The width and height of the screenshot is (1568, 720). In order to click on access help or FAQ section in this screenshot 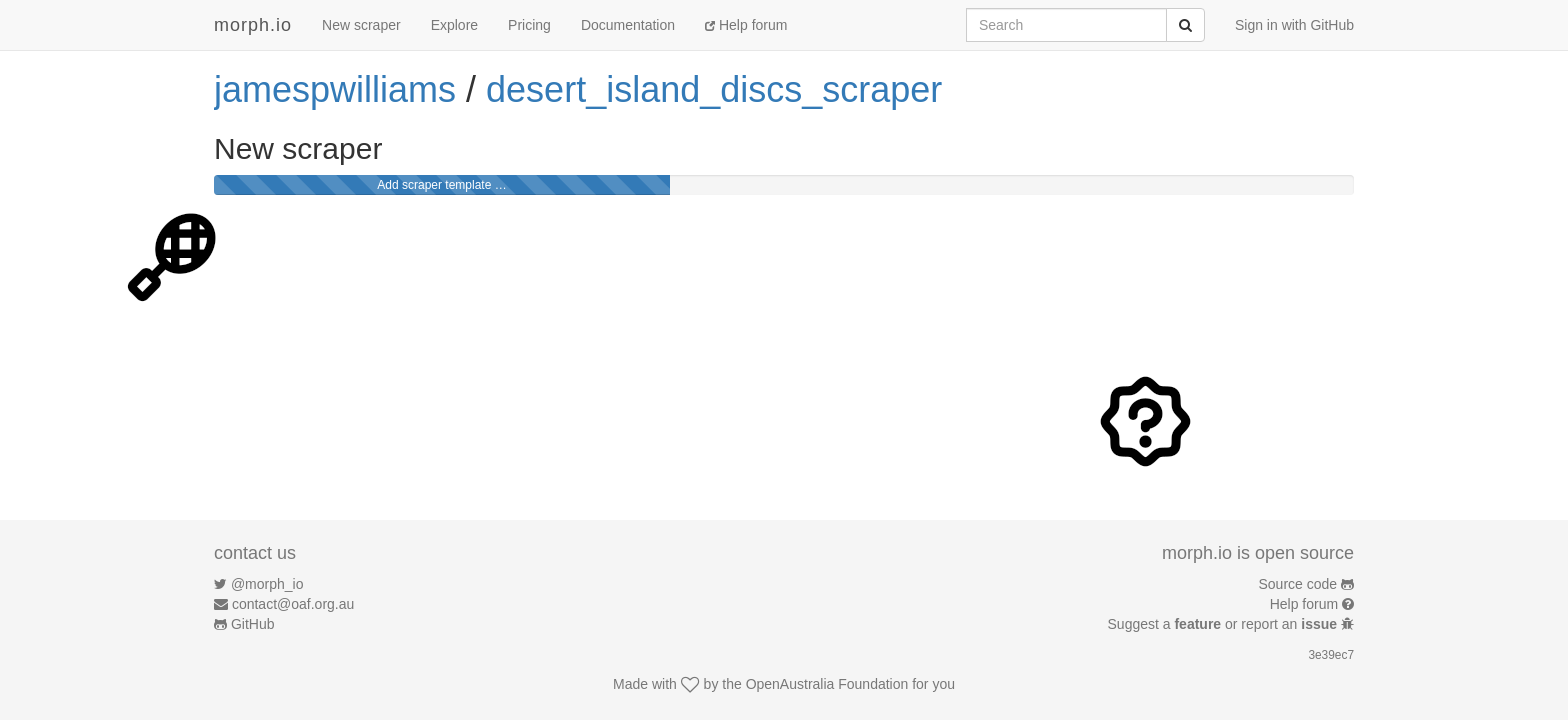, I will do `click(1145, 421)`.